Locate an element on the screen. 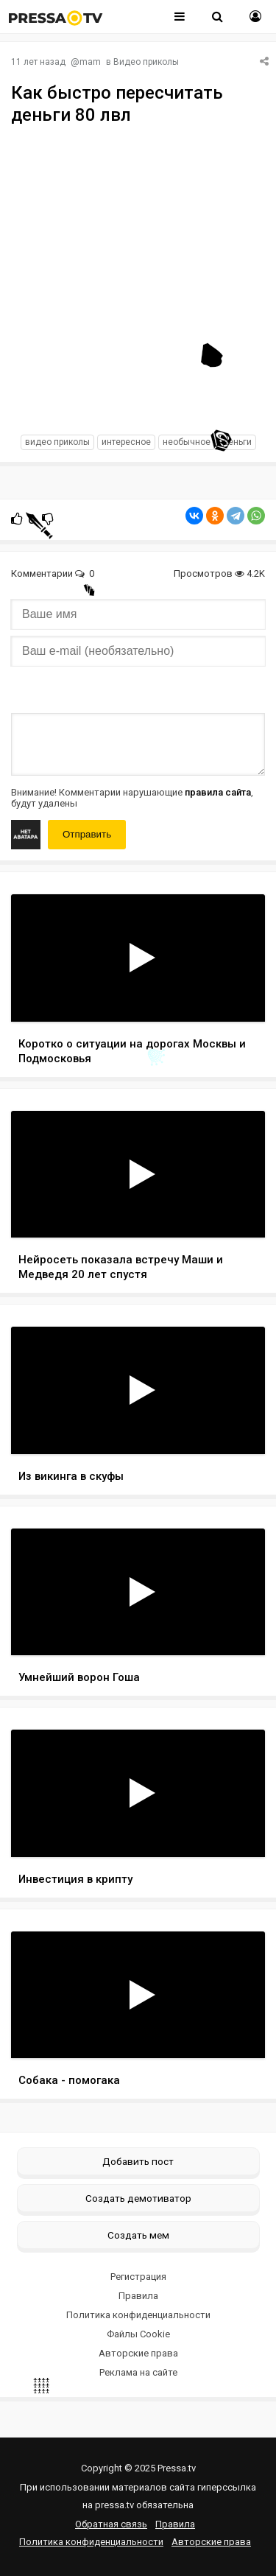  fishing net tool or equipment in a game is located at coordinates (156, 1057).